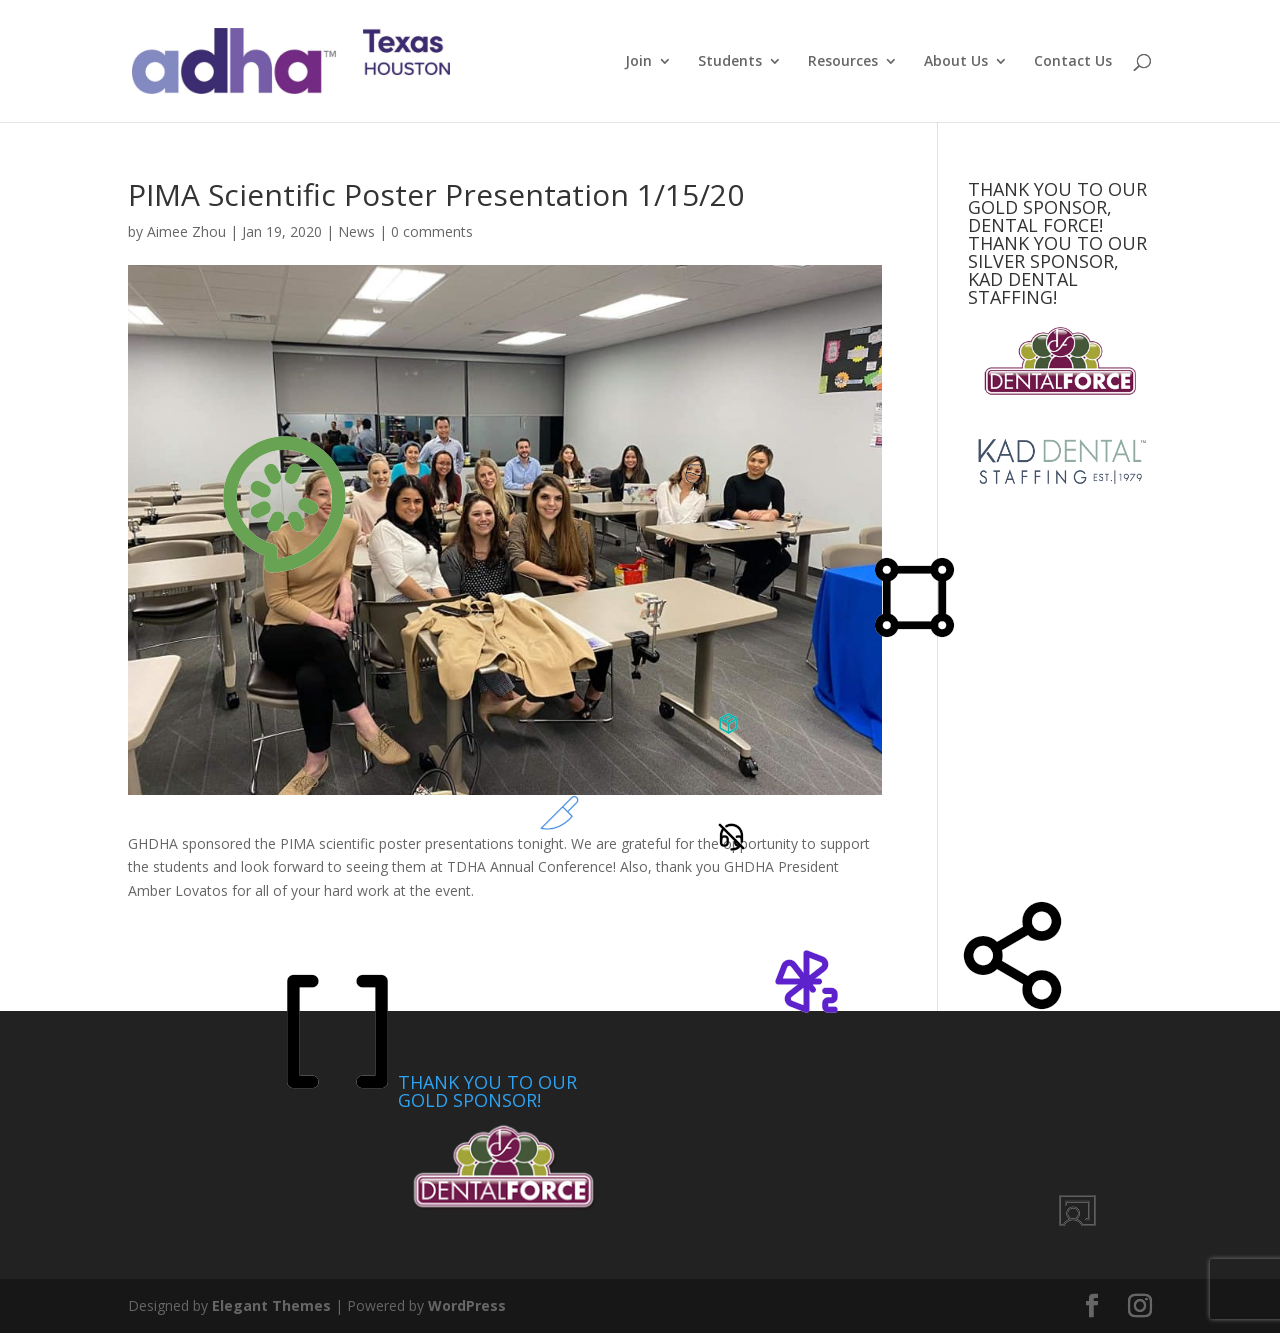 The height and width of the screenshot is (1333, 1280). What do you see at coordinates (731, 836) in the screenshot?
I see `mute or disable headset audio` at bounding box center [731, 836].